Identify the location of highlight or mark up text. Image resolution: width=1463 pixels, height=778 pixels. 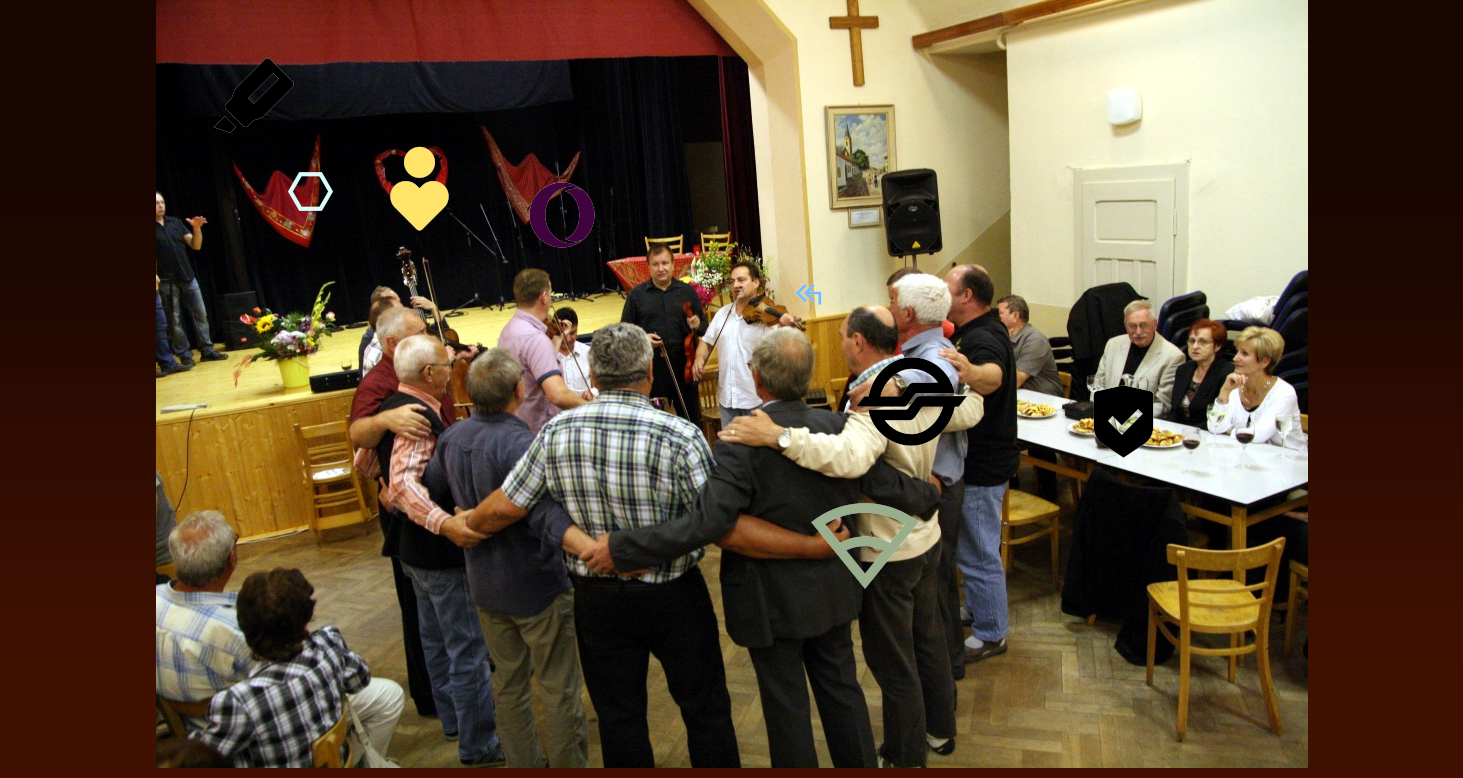
(255, 97).